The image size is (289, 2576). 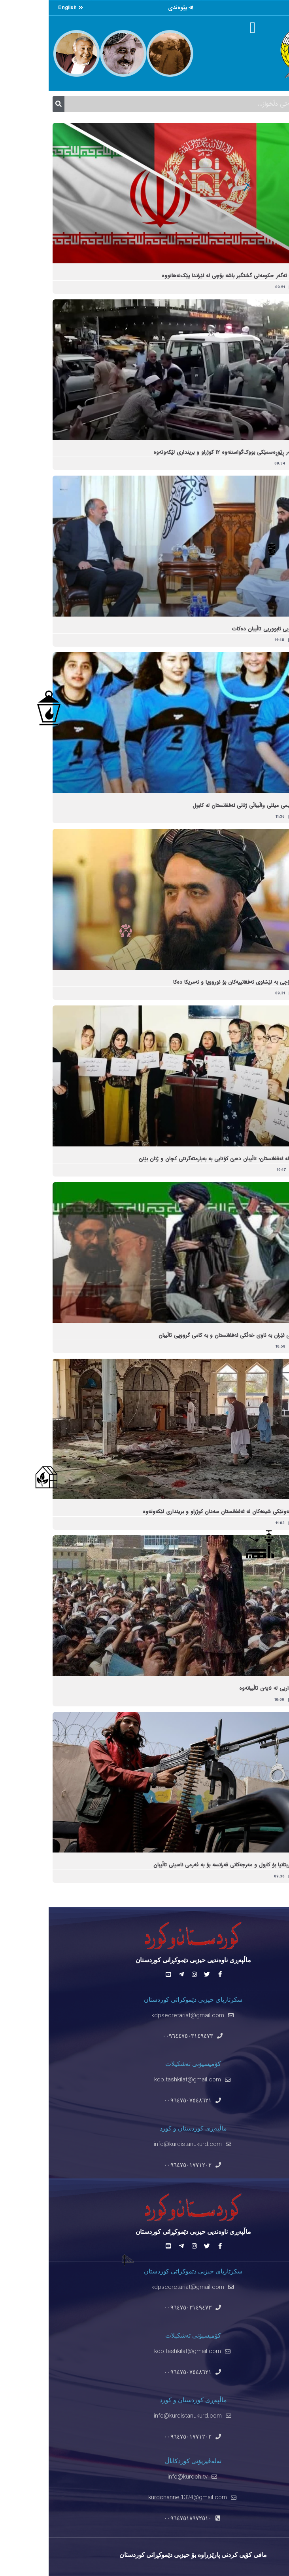 I want to click on access construction or building tools, so click(x=247, y=187).